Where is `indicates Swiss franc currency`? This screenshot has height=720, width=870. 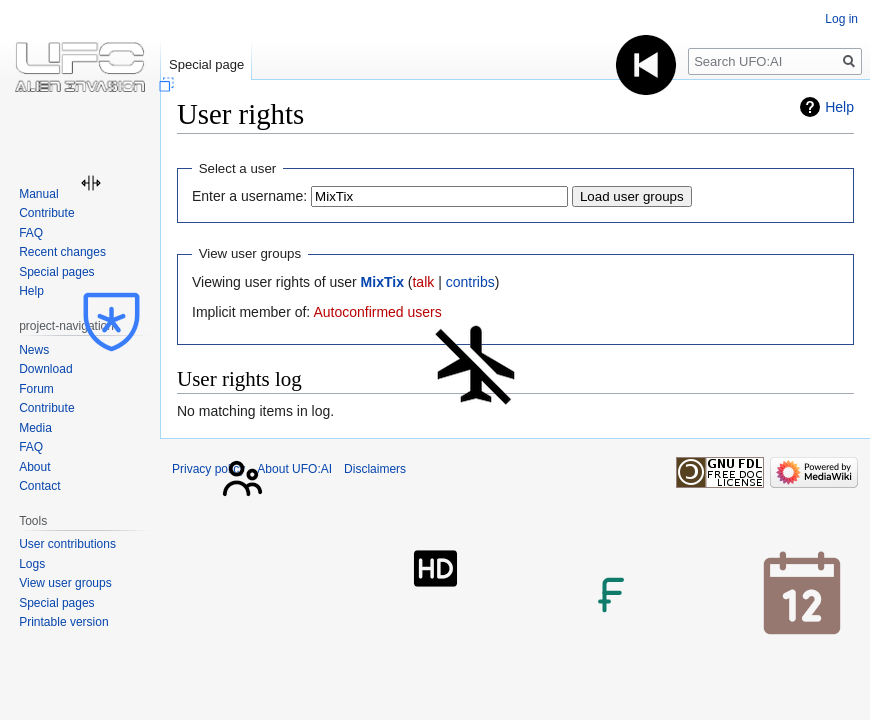 indicates Swiss franc currency is located at coordinates (611, 595).